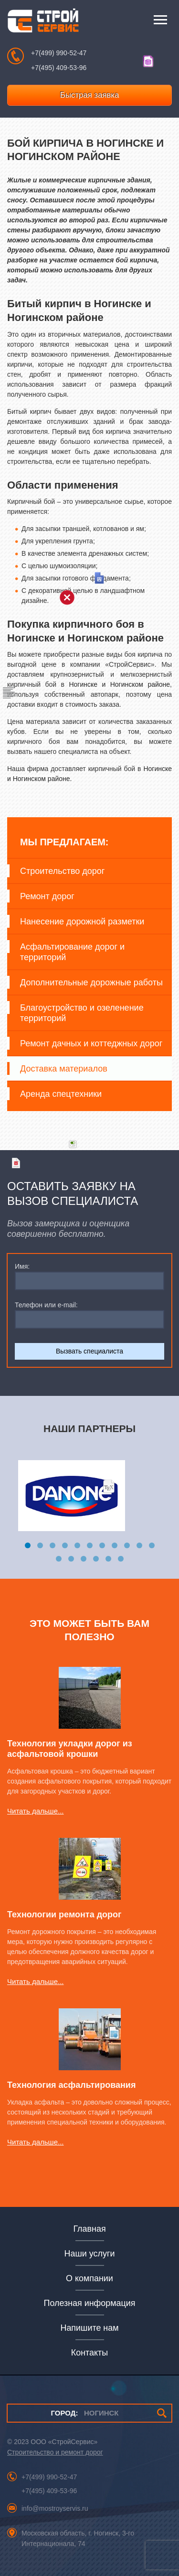 This screenshot has height=2576, width=179. I want to click on stop or cancel the current action, so click(67, 597).